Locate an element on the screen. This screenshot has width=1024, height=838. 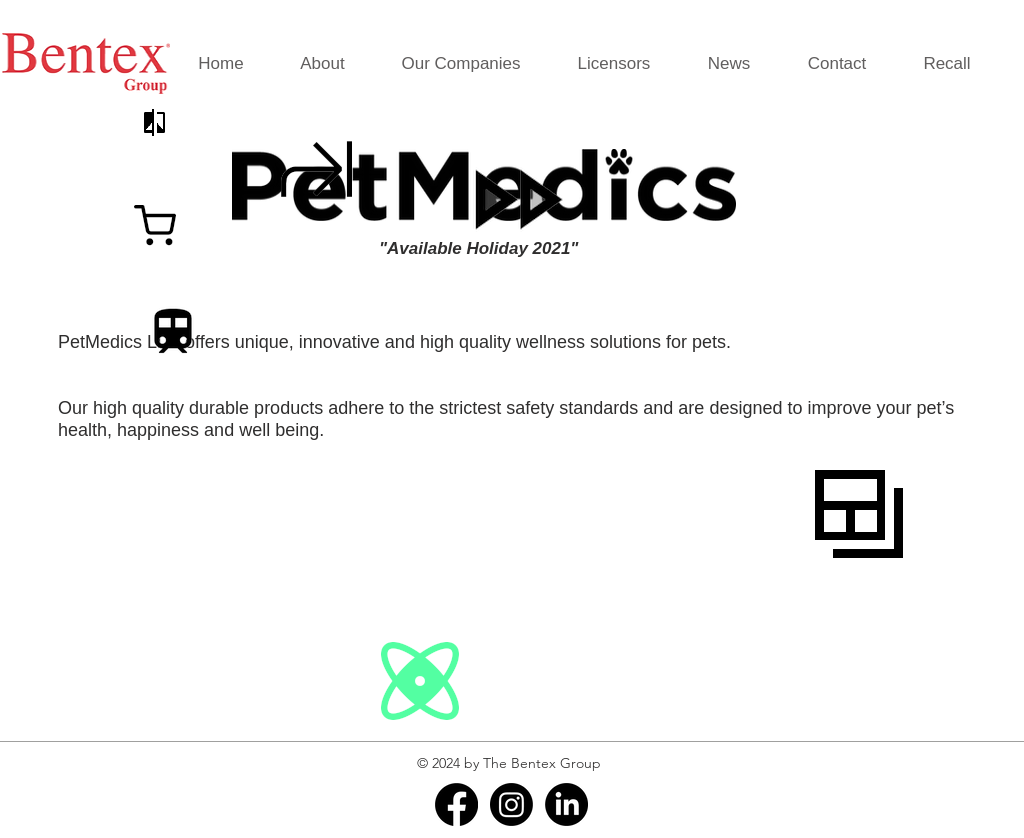
move cursor to next tab stop is located at coordinates (311, 166).